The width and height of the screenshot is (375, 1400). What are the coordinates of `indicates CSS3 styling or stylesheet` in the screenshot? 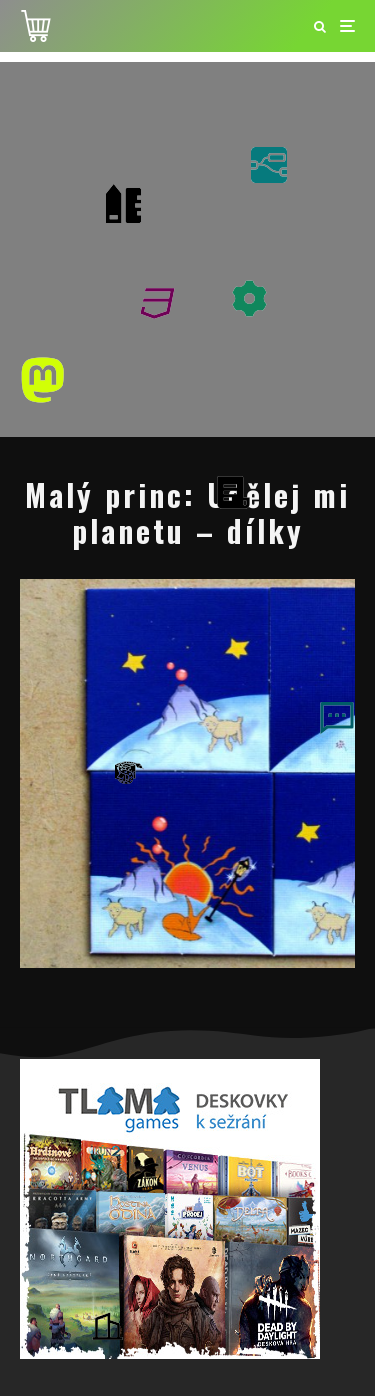 It's located at (157, 303).